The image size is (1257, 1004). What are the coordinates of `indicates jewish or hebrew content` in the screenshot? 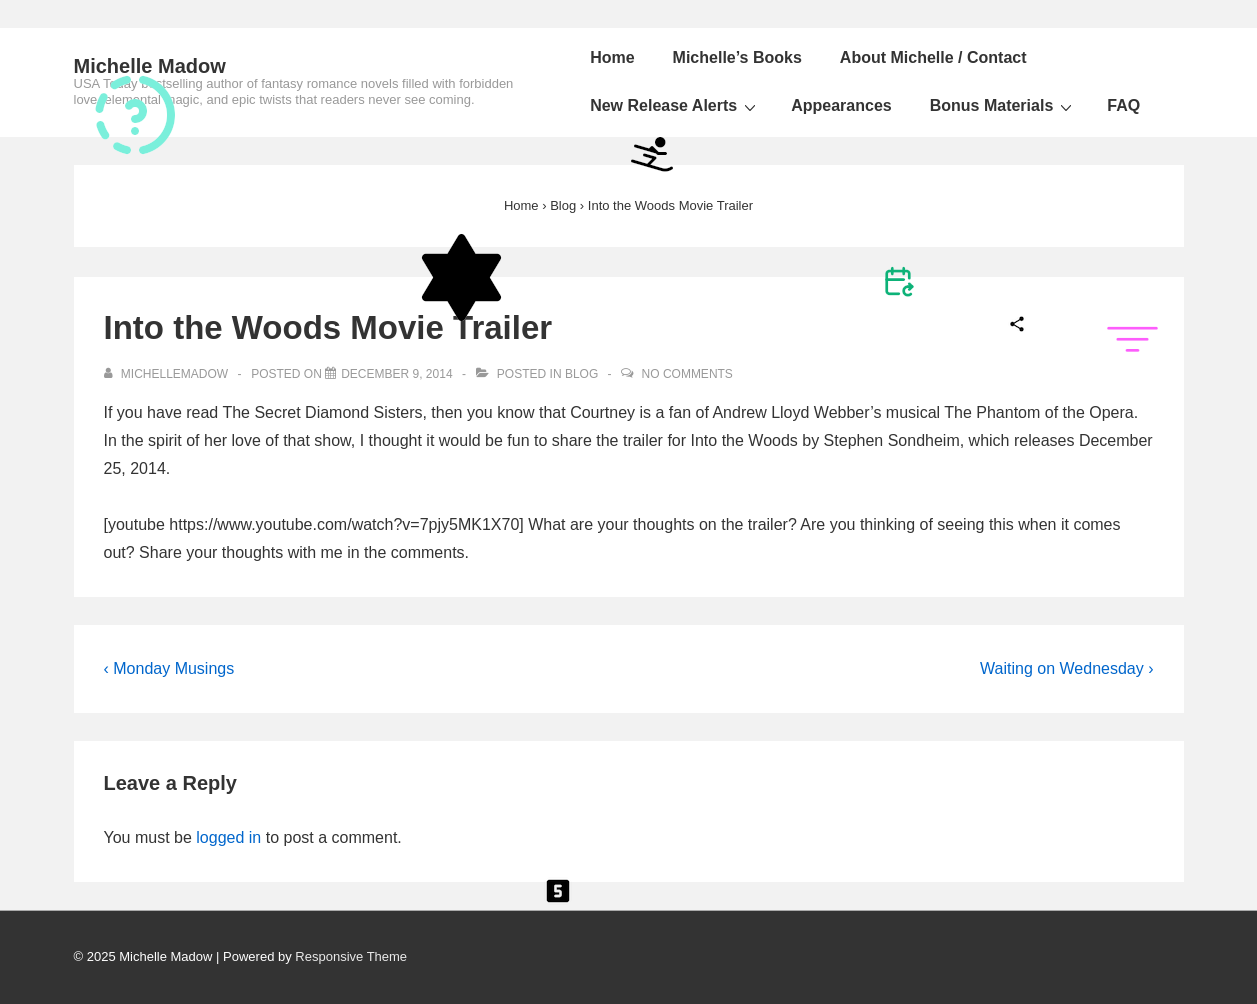 It's located at (461, 277).